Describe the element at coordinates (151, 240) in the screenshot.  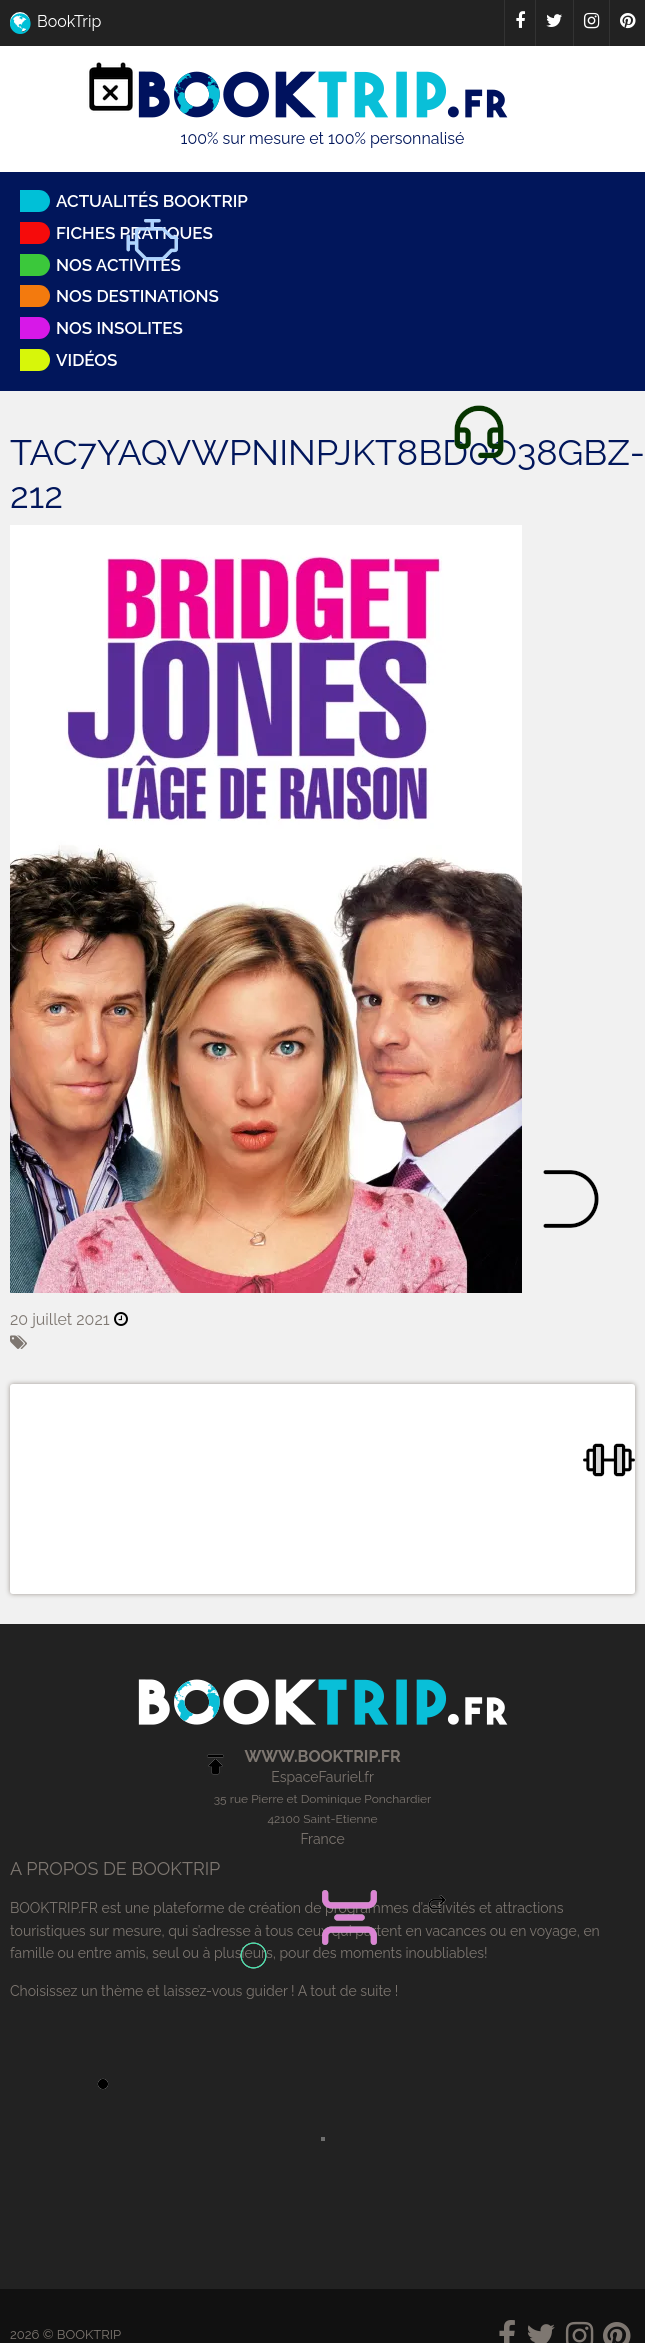
I see `view engine or vehicle diagnostics` at that location.